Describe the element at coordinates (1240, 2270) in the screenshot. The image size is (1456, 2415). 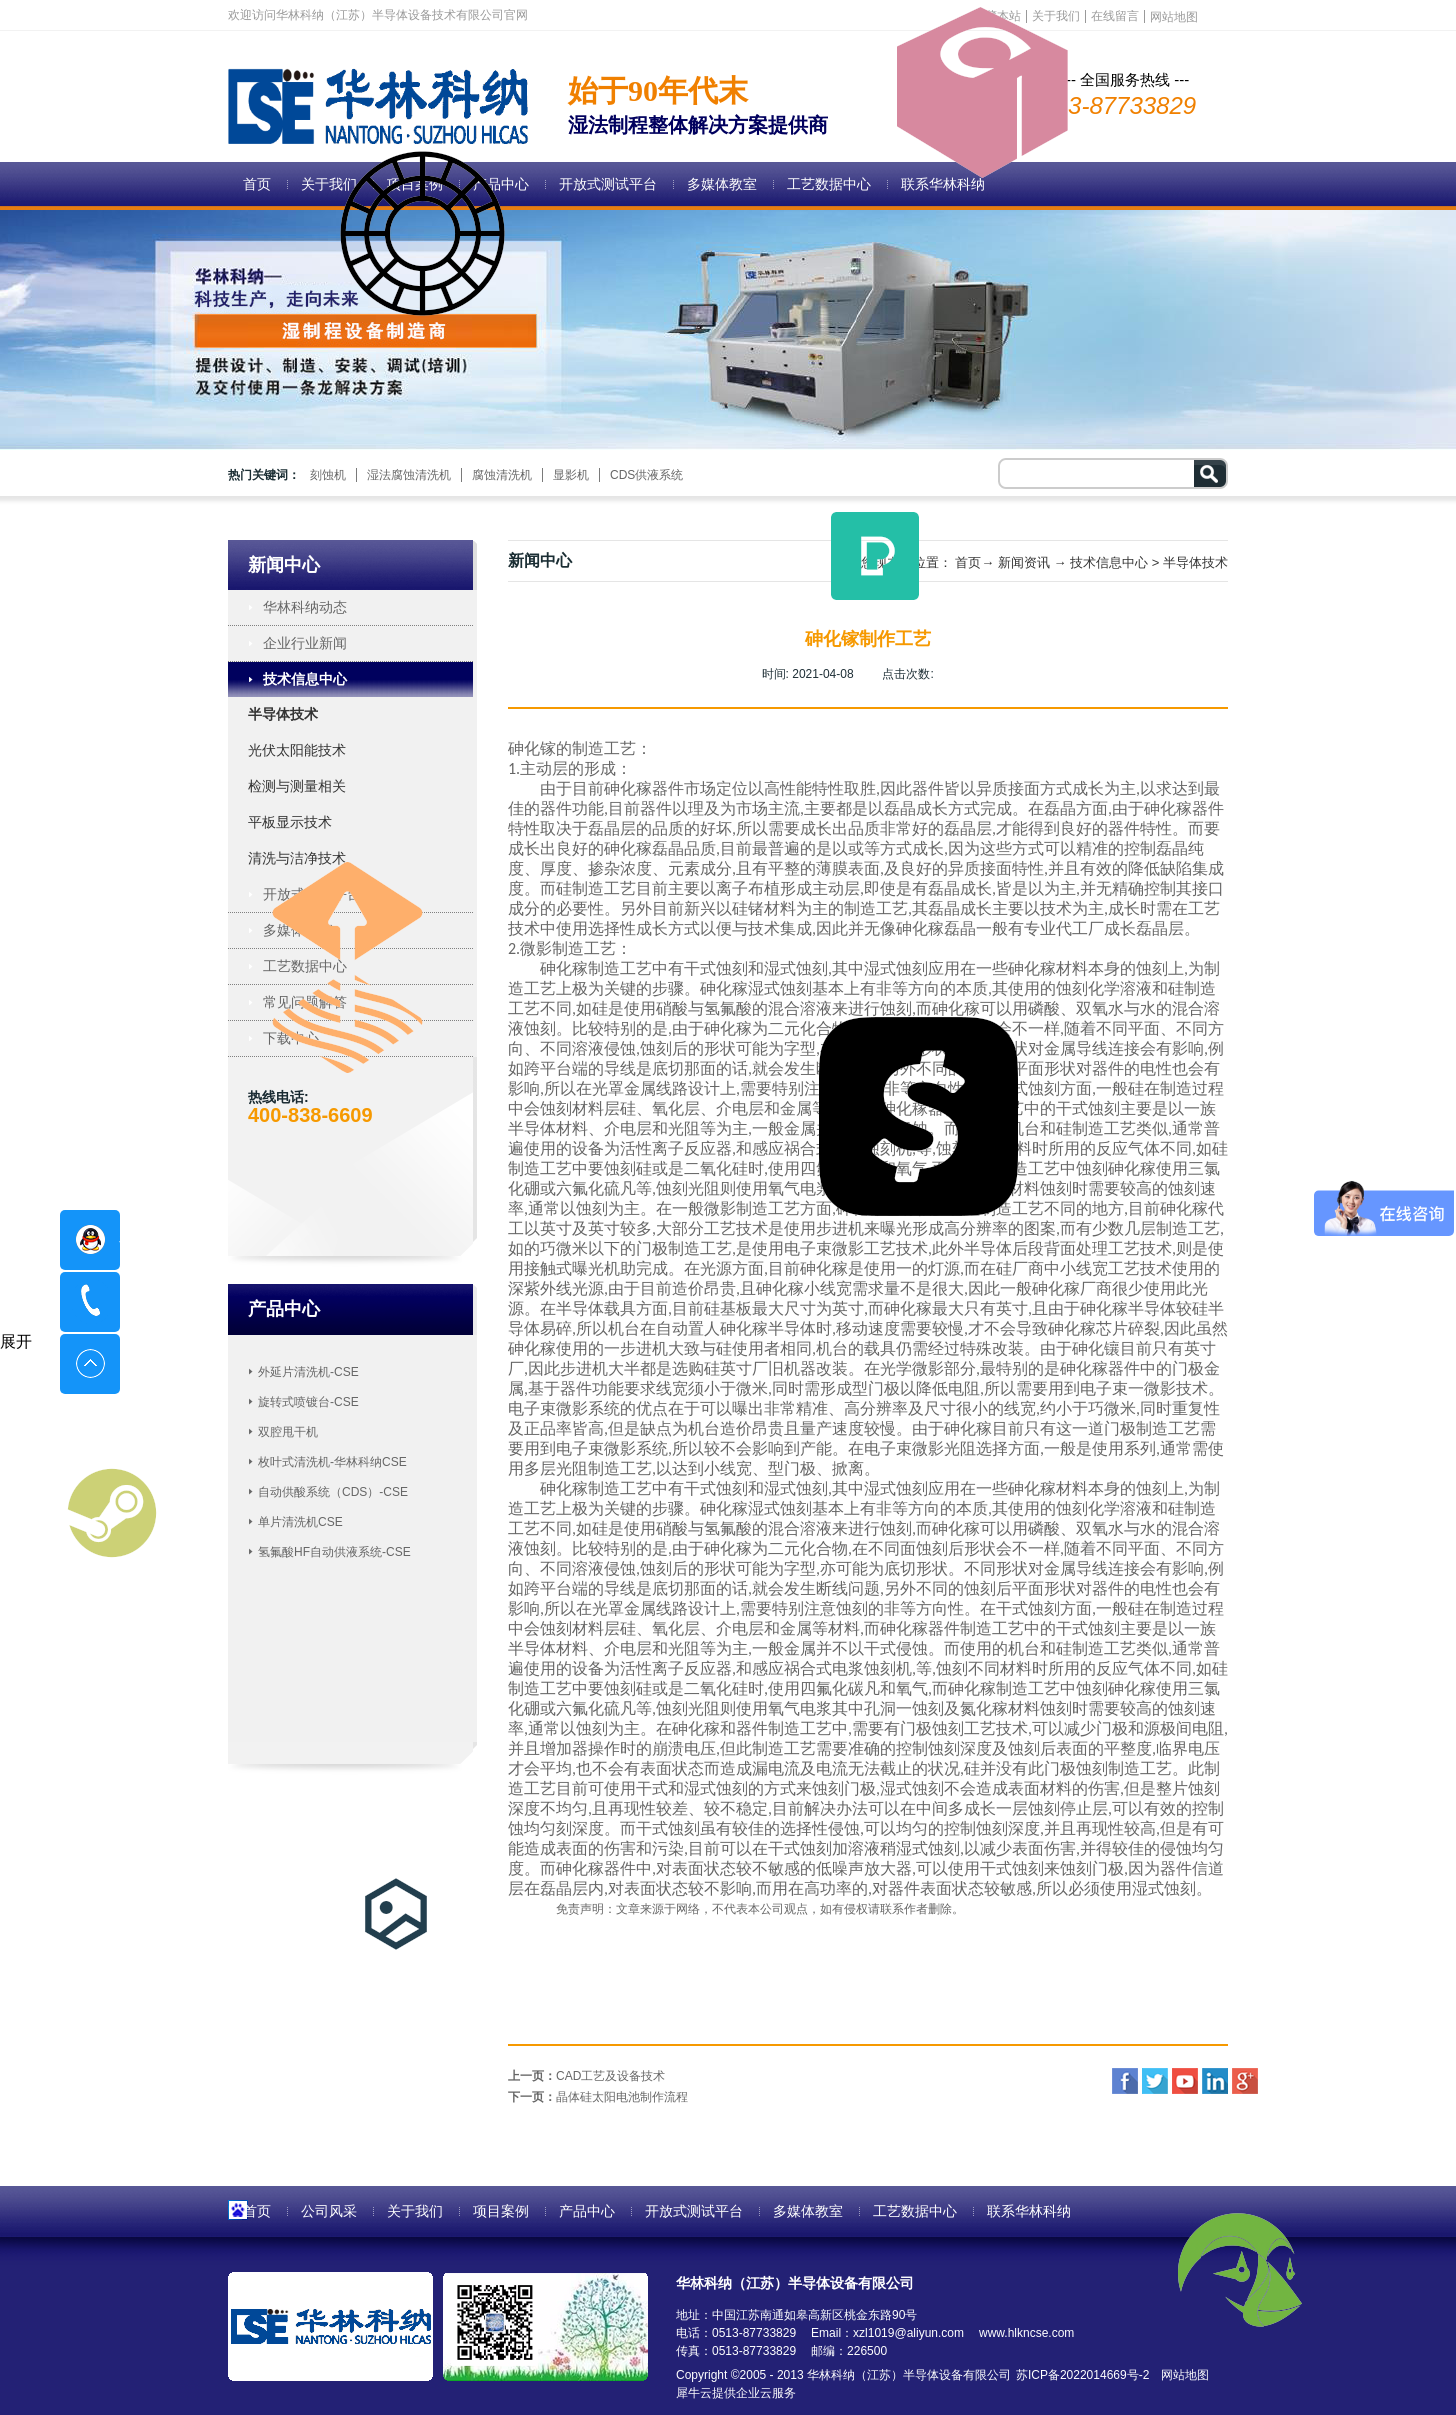
I see `prestashop e-commerce platform logo` at that location.